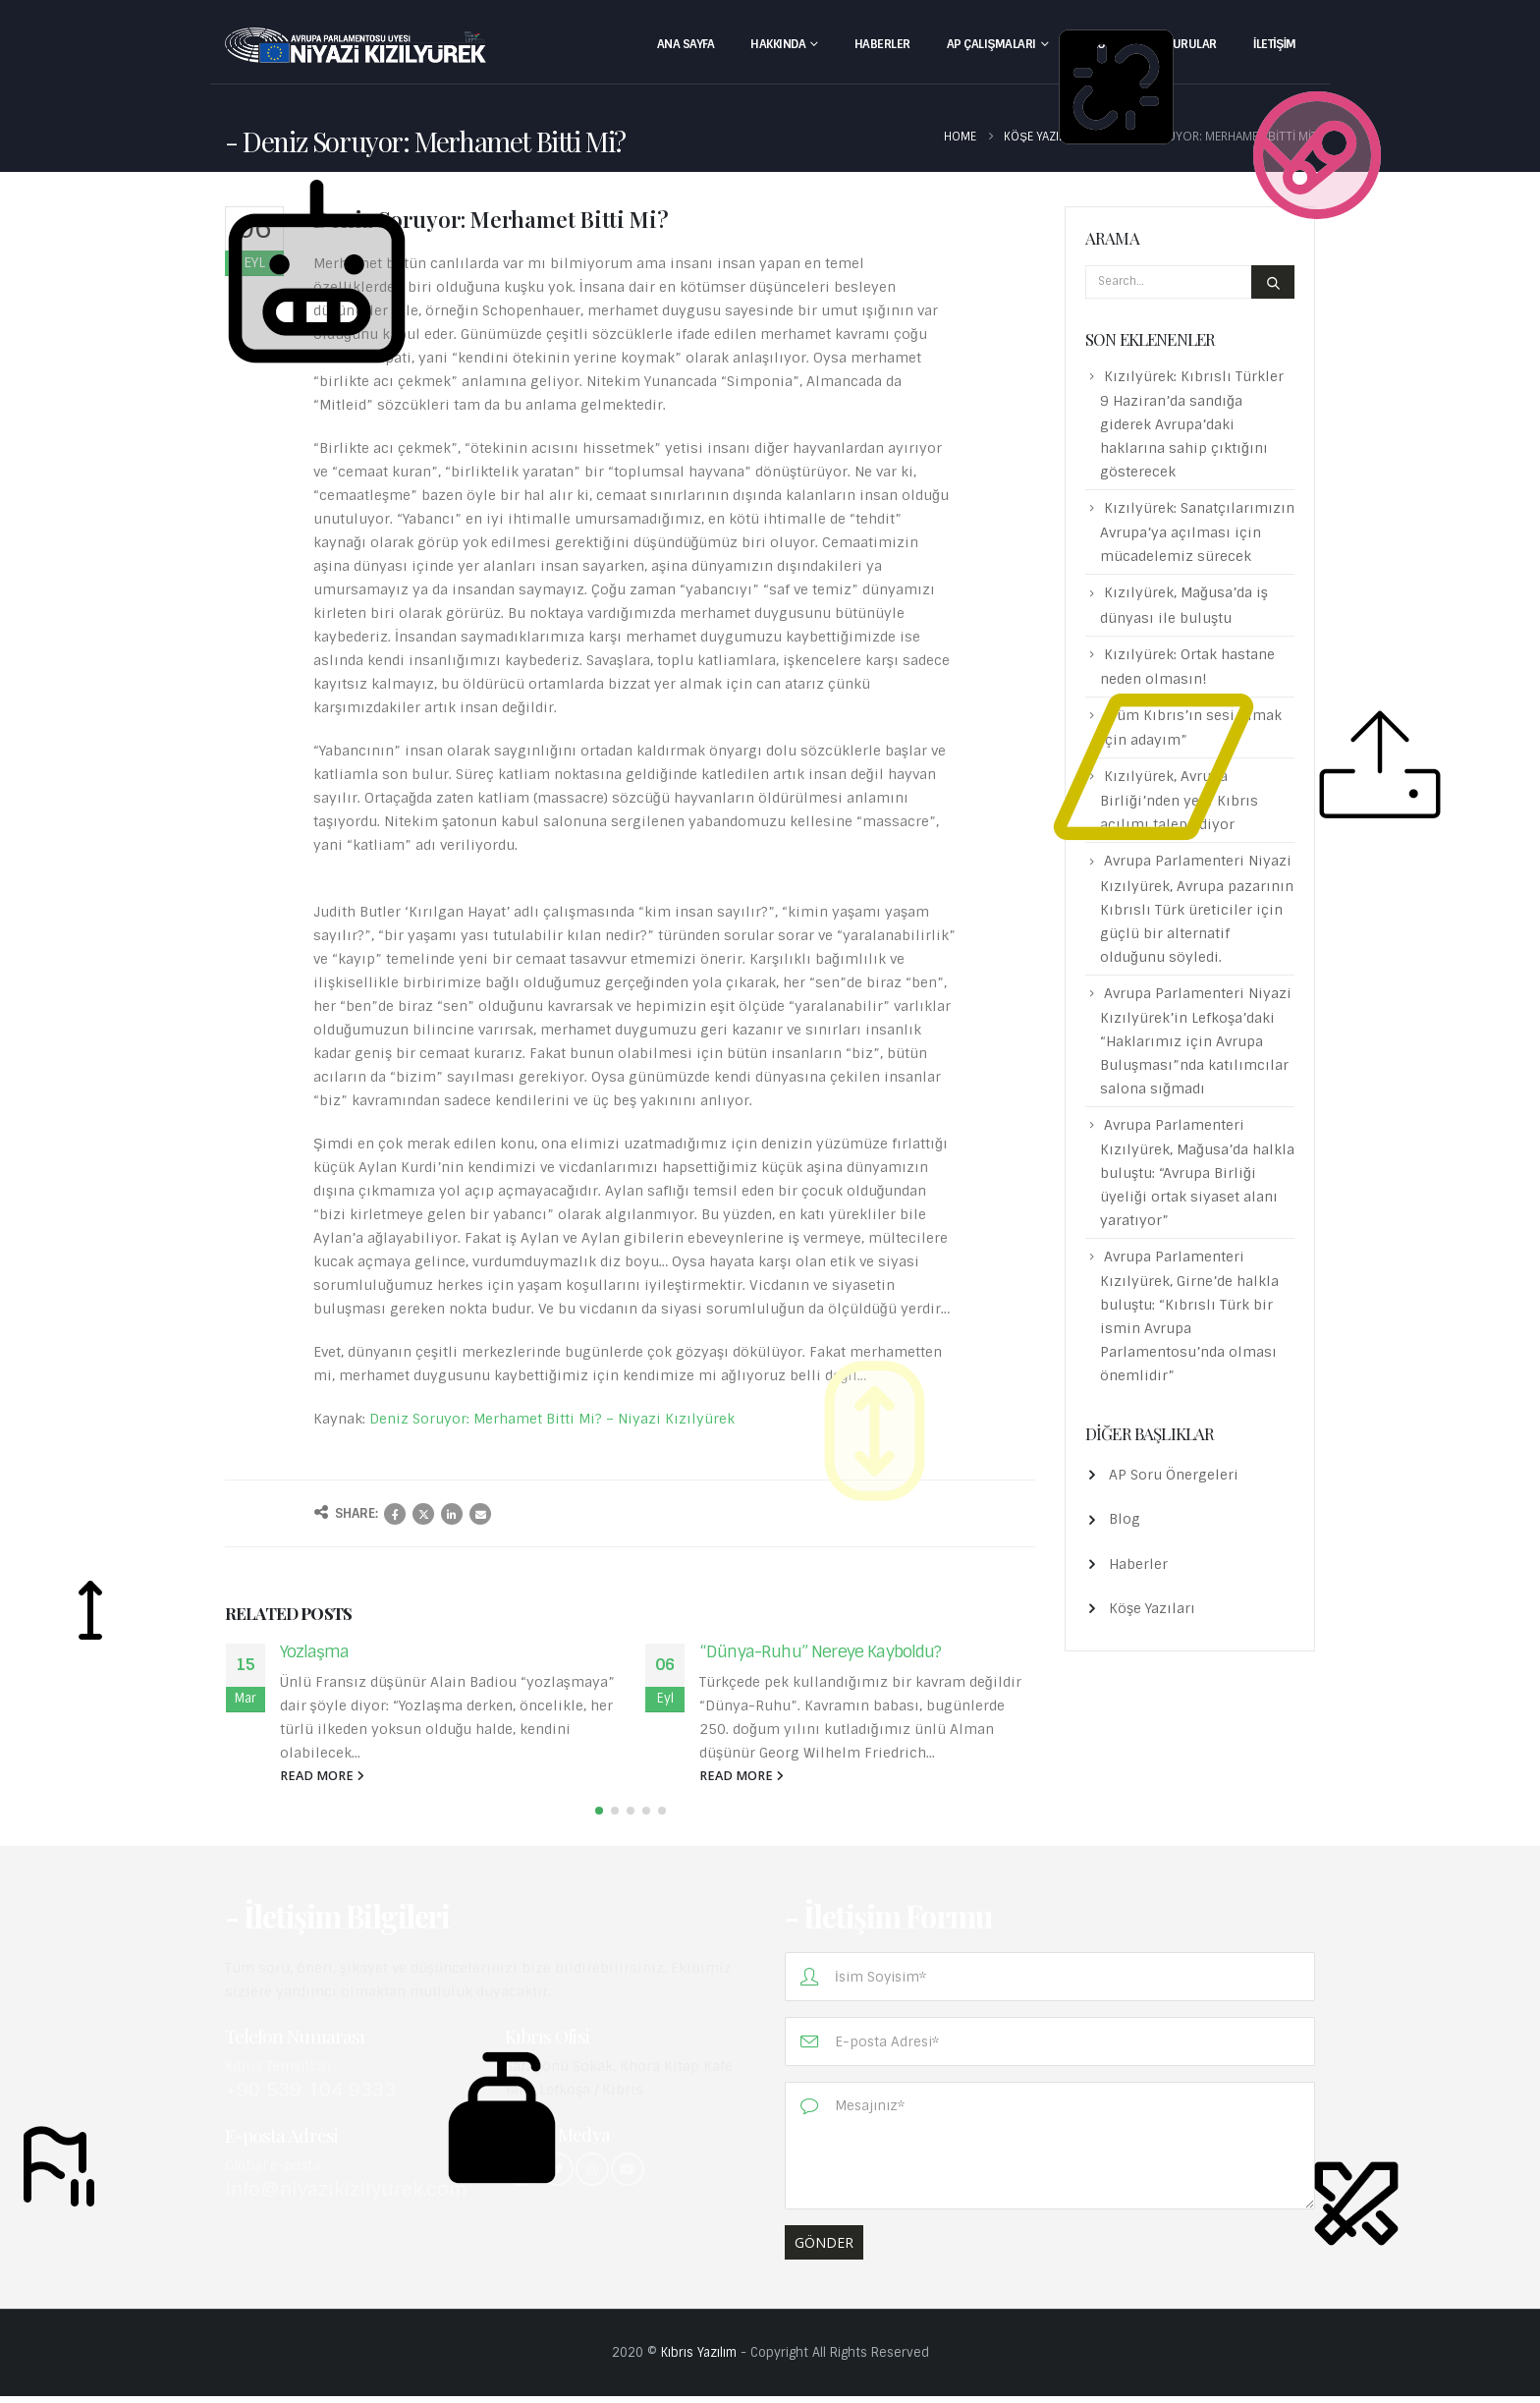  Describe the element at coordinates (90, 1610) in the screenshot. I see `move item to top of list` at that location.